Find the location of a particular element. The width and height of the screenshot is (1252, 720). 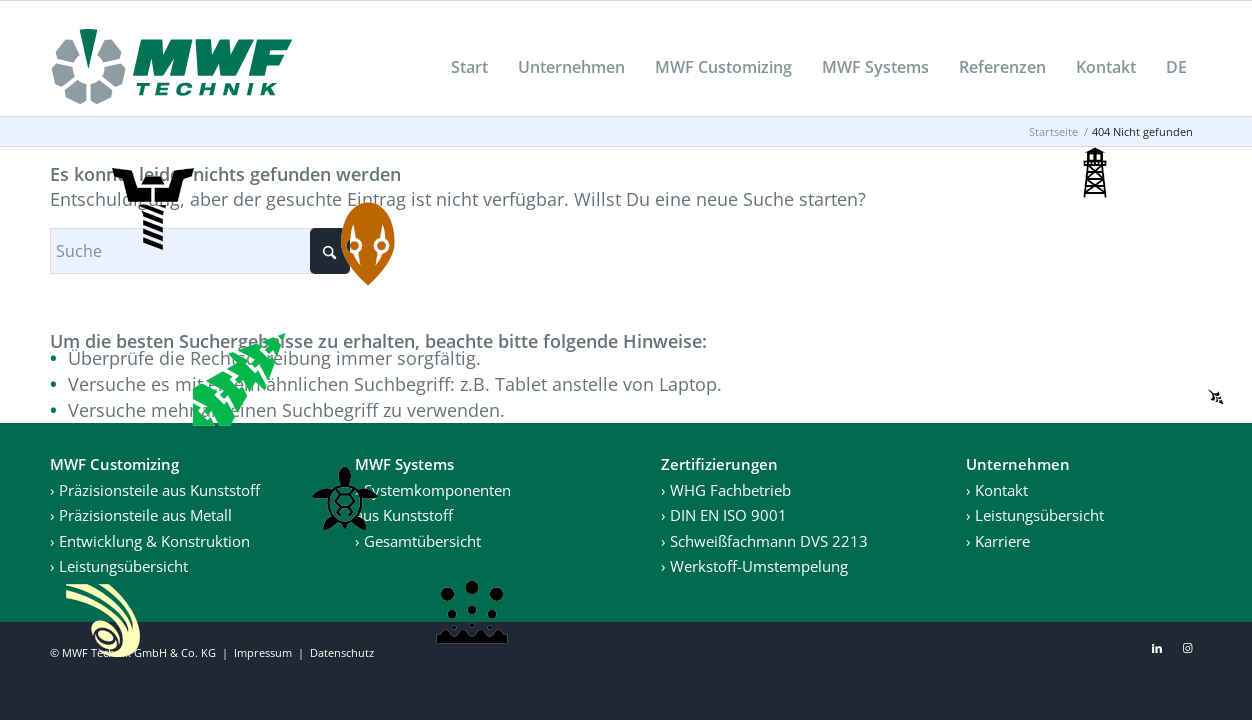

select architect or builder character class is located at coordinates (368, 244).